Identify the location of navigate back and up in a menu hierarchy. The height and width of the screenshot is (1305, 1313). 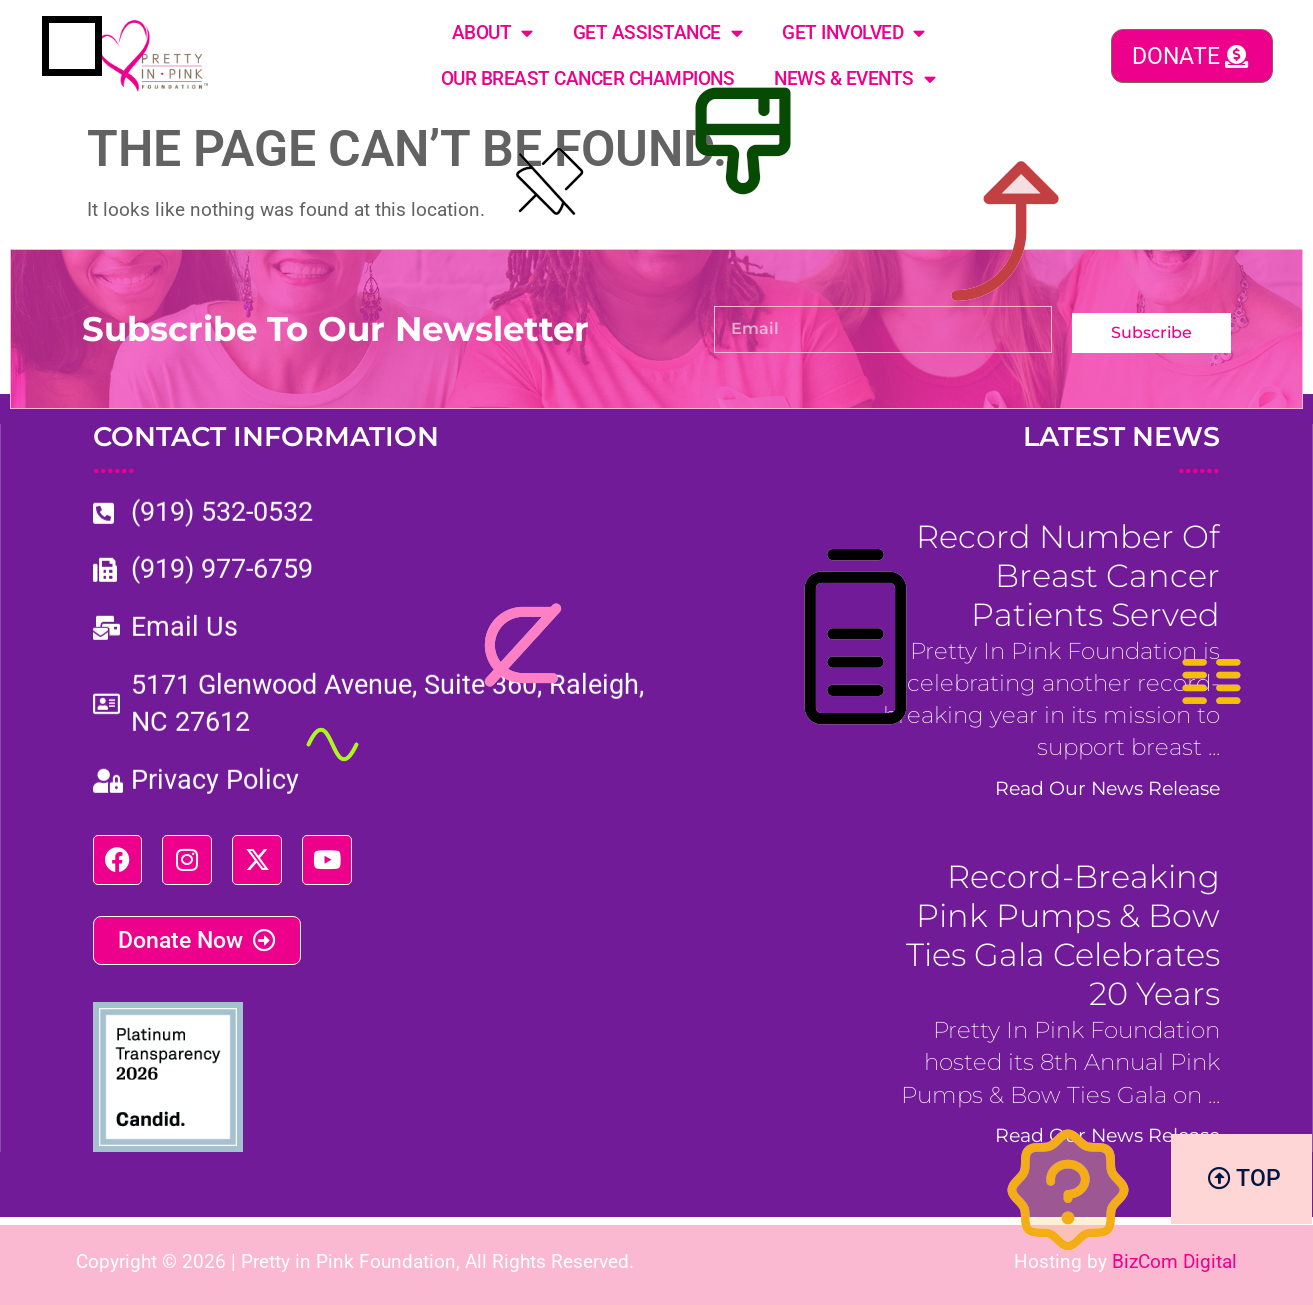
(1005, 231).